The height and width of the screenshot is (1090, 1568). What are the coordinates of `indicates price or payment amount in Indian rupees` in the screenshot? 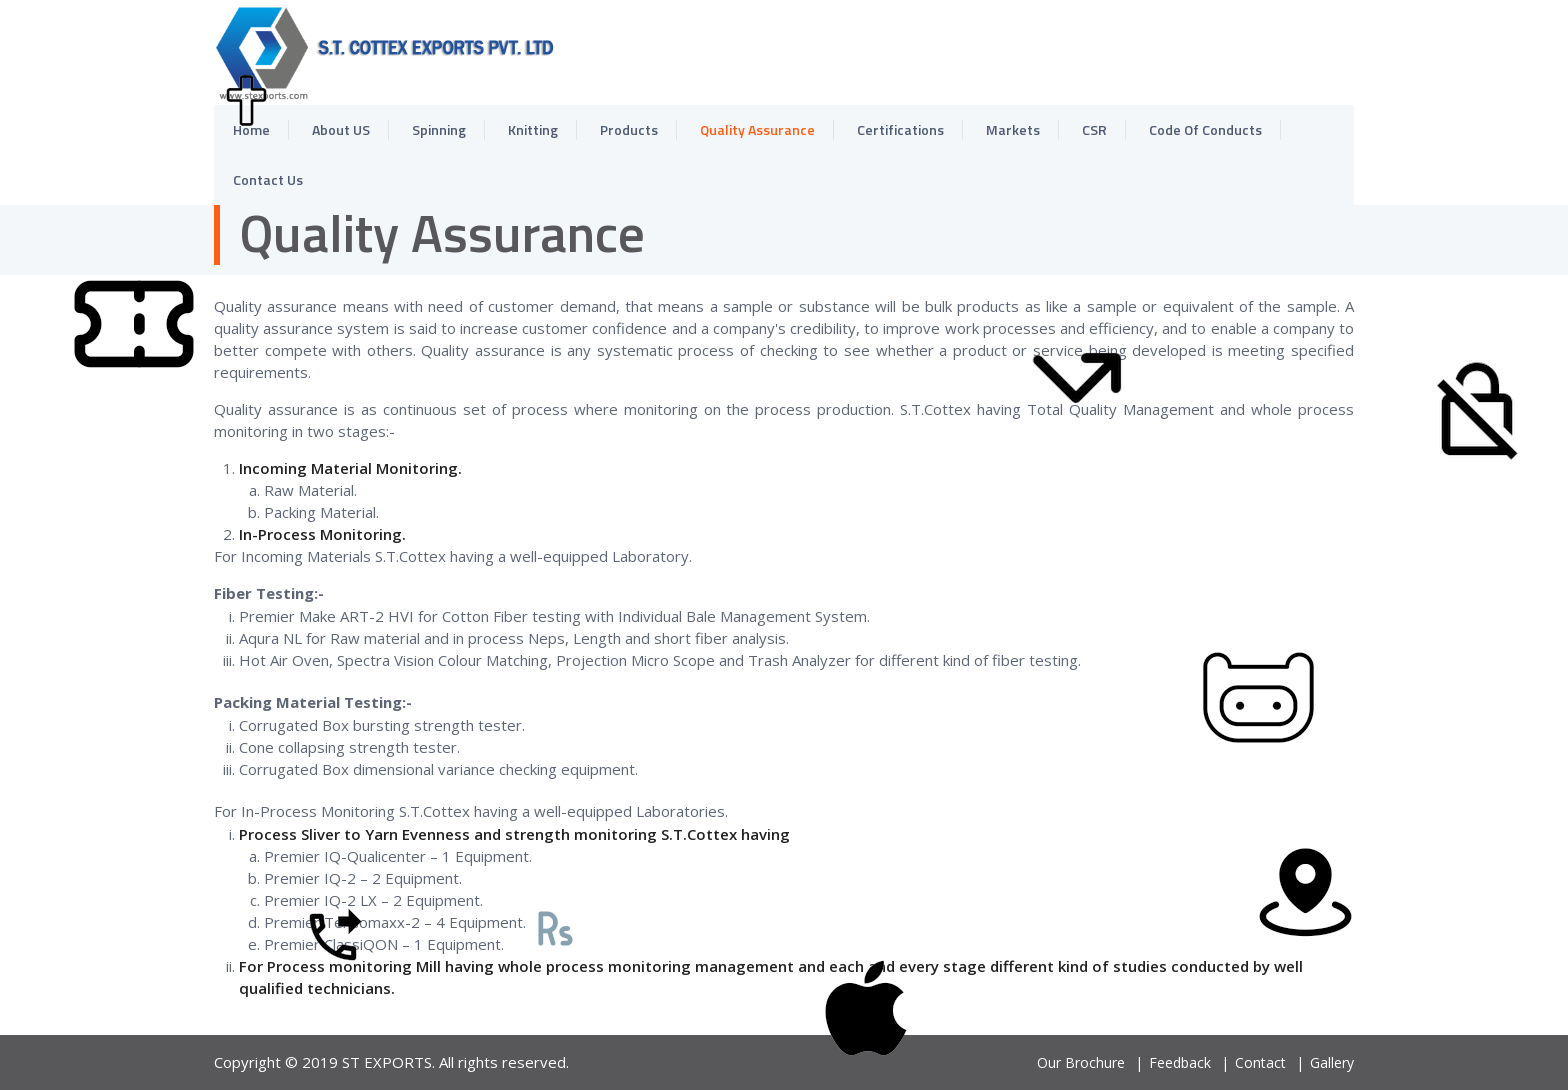 It's located at (555, 928).